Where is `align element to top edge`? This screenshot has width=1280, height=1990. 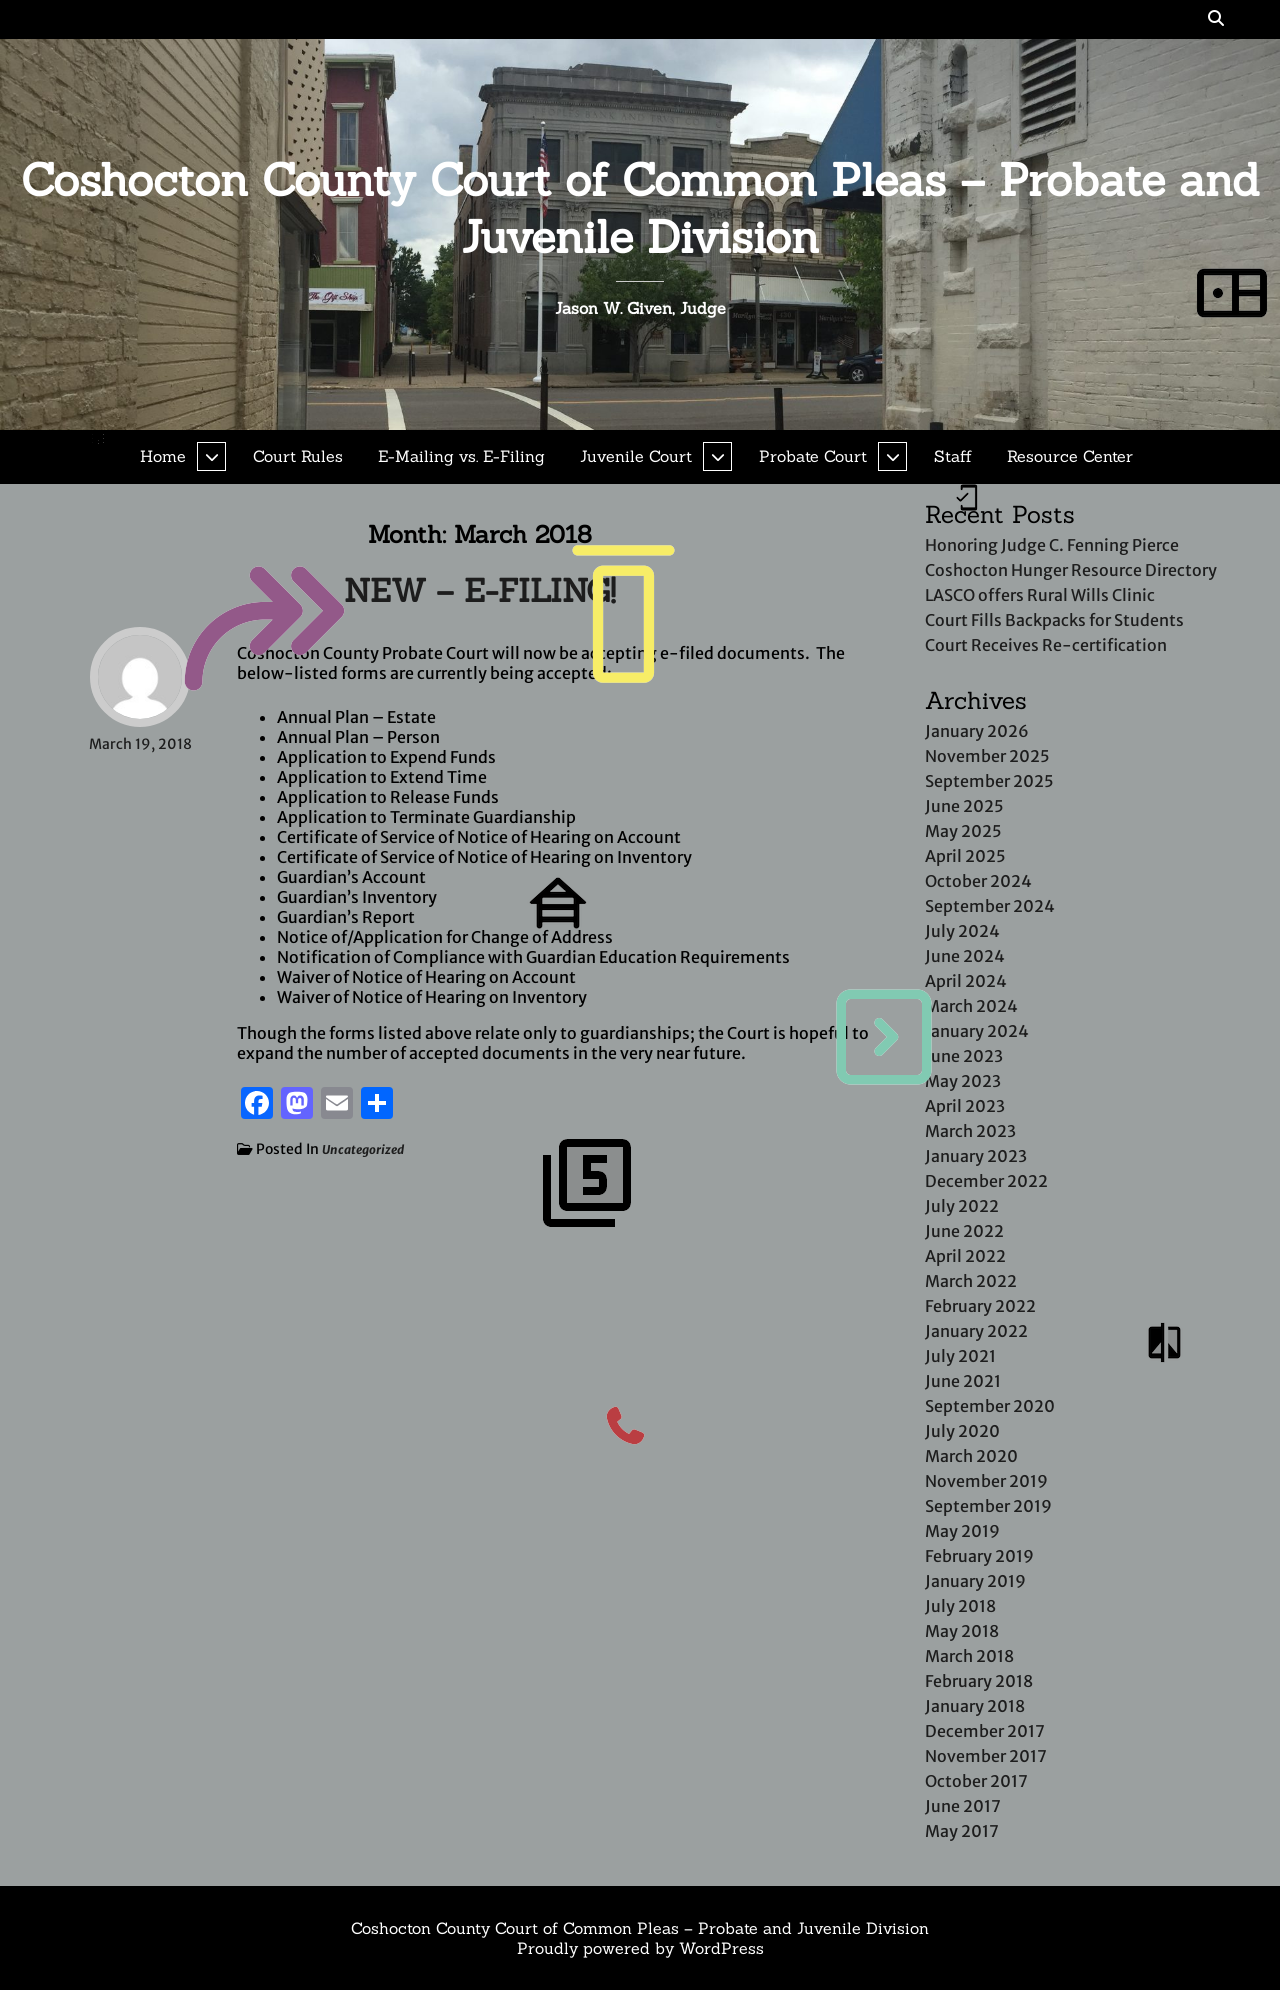
align element to top edge is located at coordinates (623, 611).